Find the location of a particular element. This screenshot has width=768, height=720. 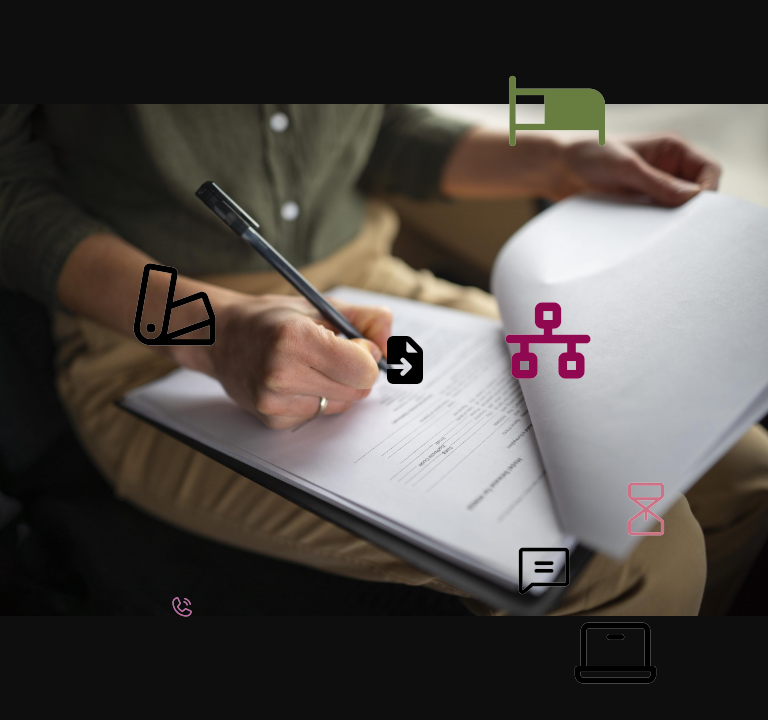

access color palette or theme options is located at coordinates (171, 307).